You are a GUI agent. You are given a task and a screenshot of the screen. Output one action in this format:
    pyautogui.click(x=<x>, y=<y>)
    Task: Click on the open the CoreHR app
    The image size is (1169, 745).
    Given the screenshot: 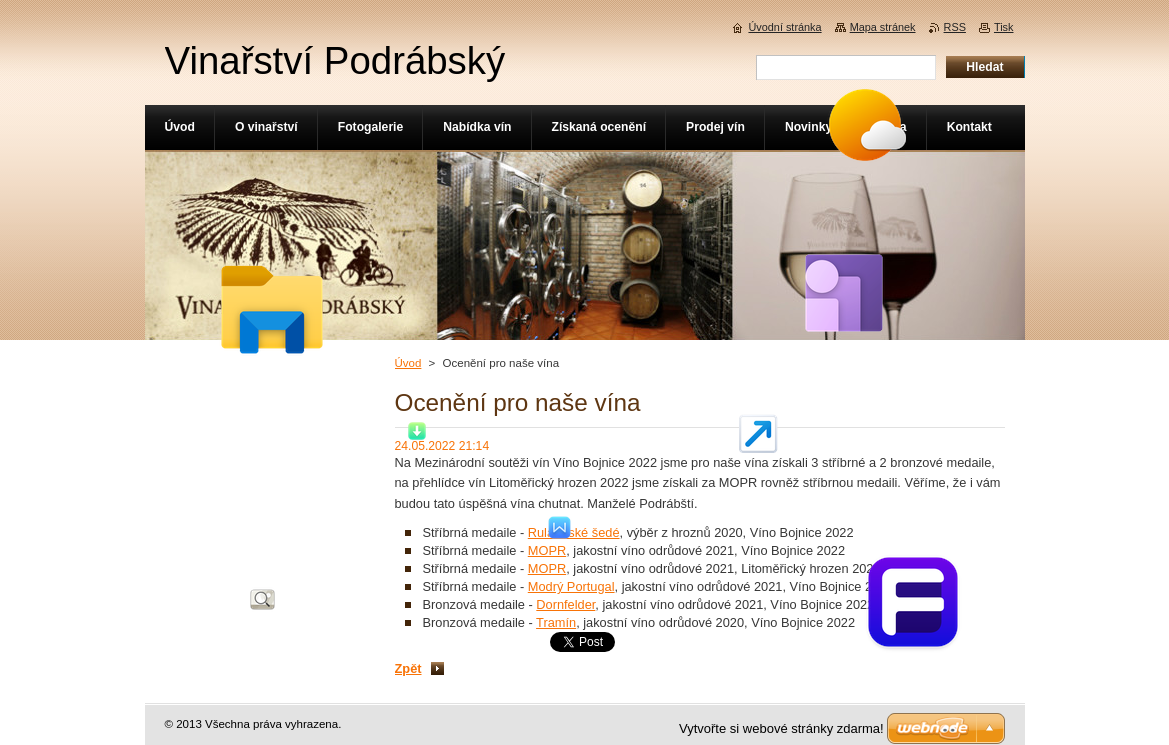 What is the action you would take?
    pyautogui.click(x=844, y=293)
    